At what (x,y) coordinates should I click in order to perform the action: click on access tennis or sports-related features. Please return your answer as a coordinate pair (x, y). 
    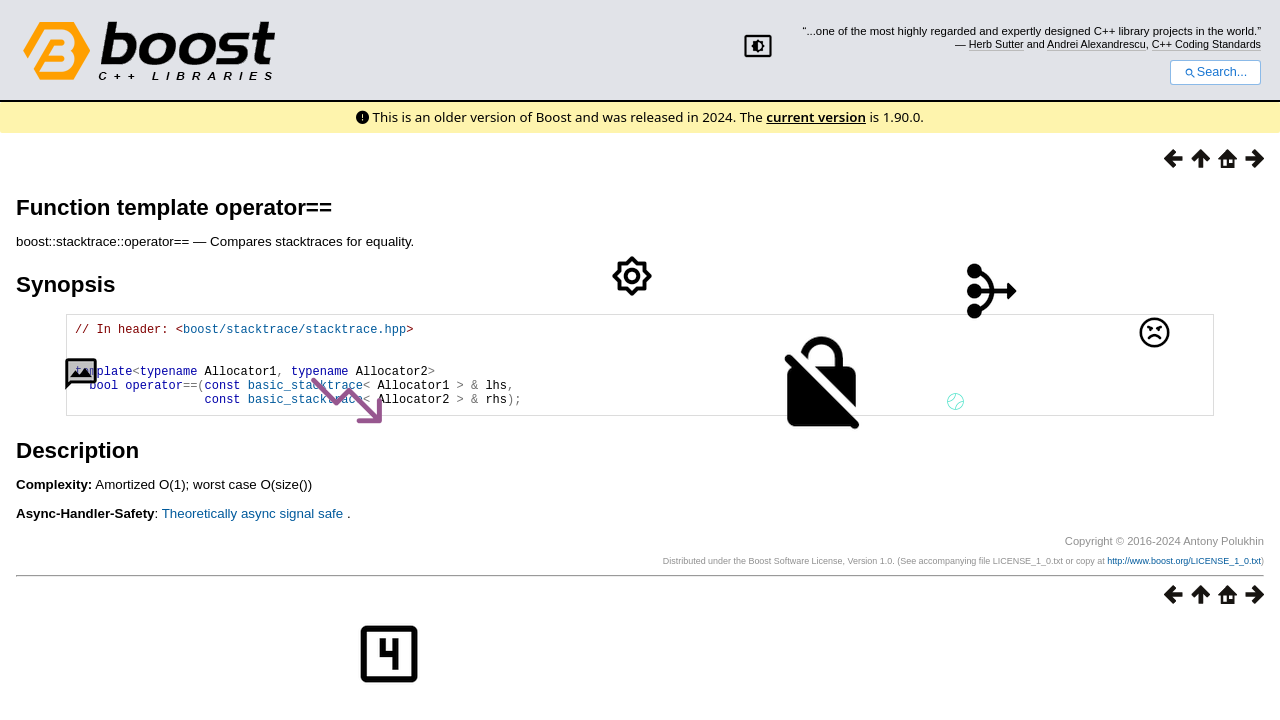
    Looking at the image, I should click on (955, 401).